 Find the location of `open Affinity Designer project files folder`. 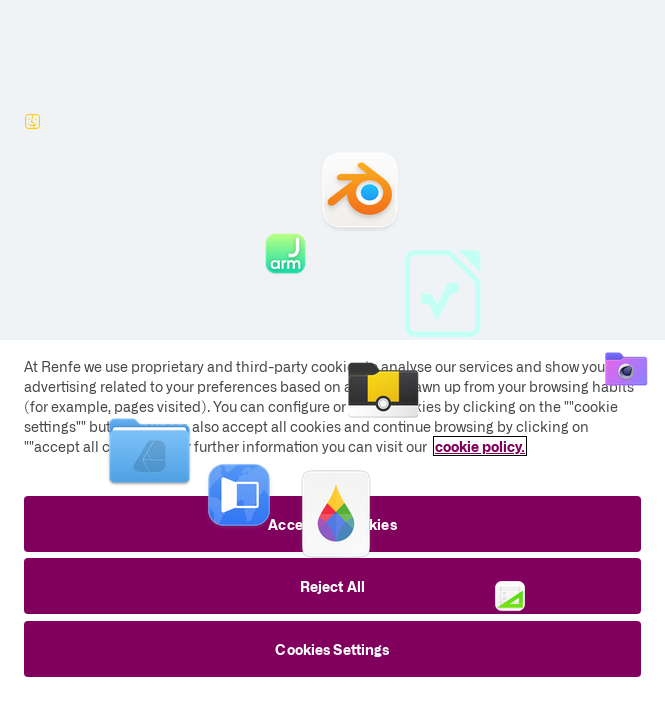

open Affinity Designer project files folder is located at coordinates (149, 450).